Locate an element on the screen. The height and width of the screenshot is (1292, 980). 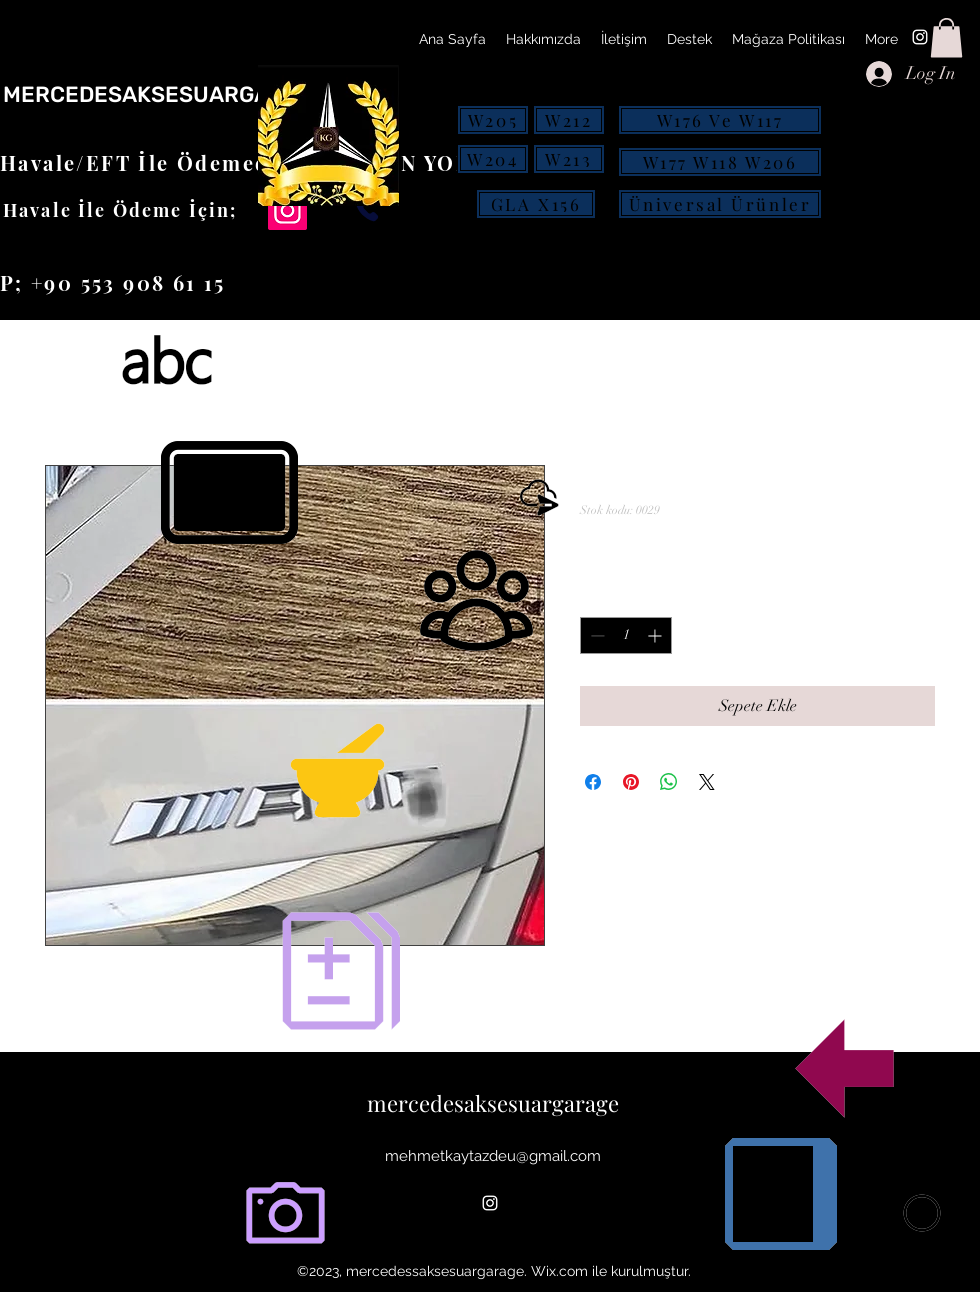
compare multiple files or documents is located at coordinates (333, 971).